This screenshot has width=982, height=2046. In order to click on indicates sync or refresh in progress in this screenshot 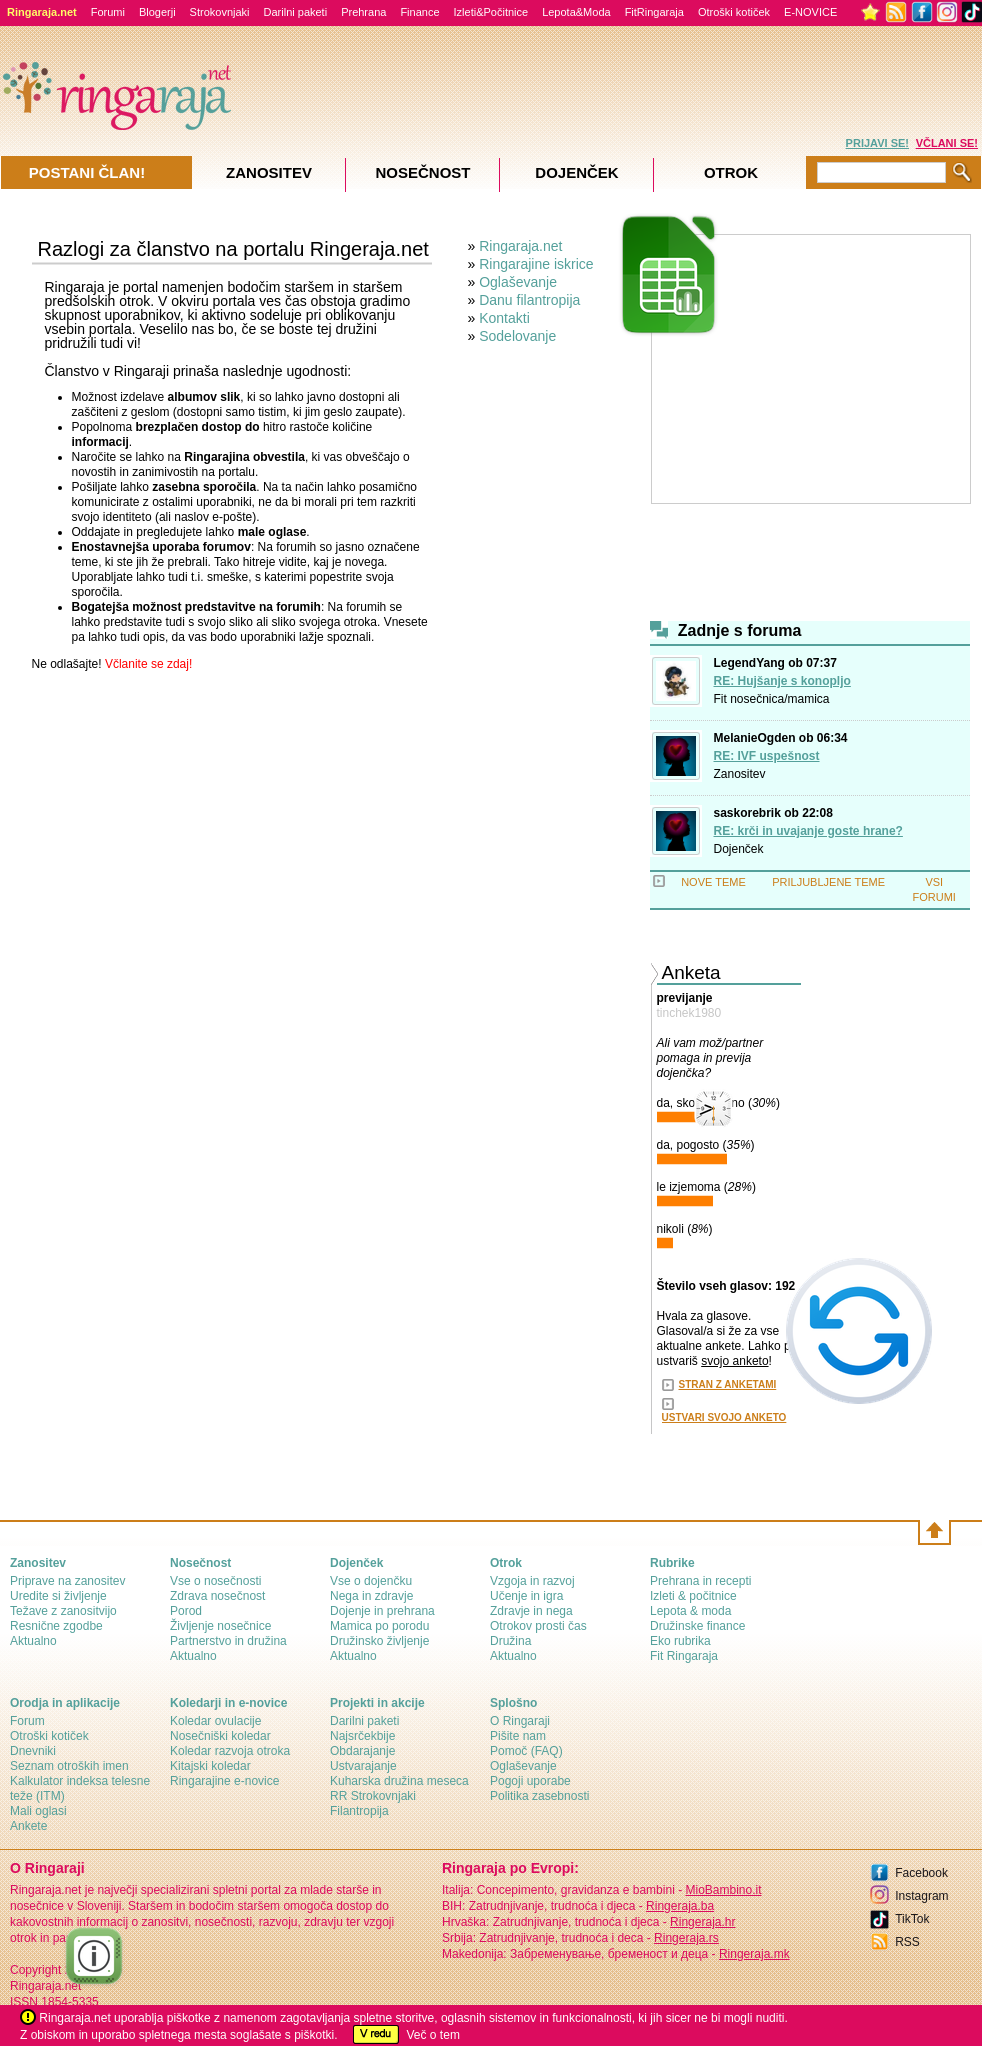, I will do `click(859, 1331)`.